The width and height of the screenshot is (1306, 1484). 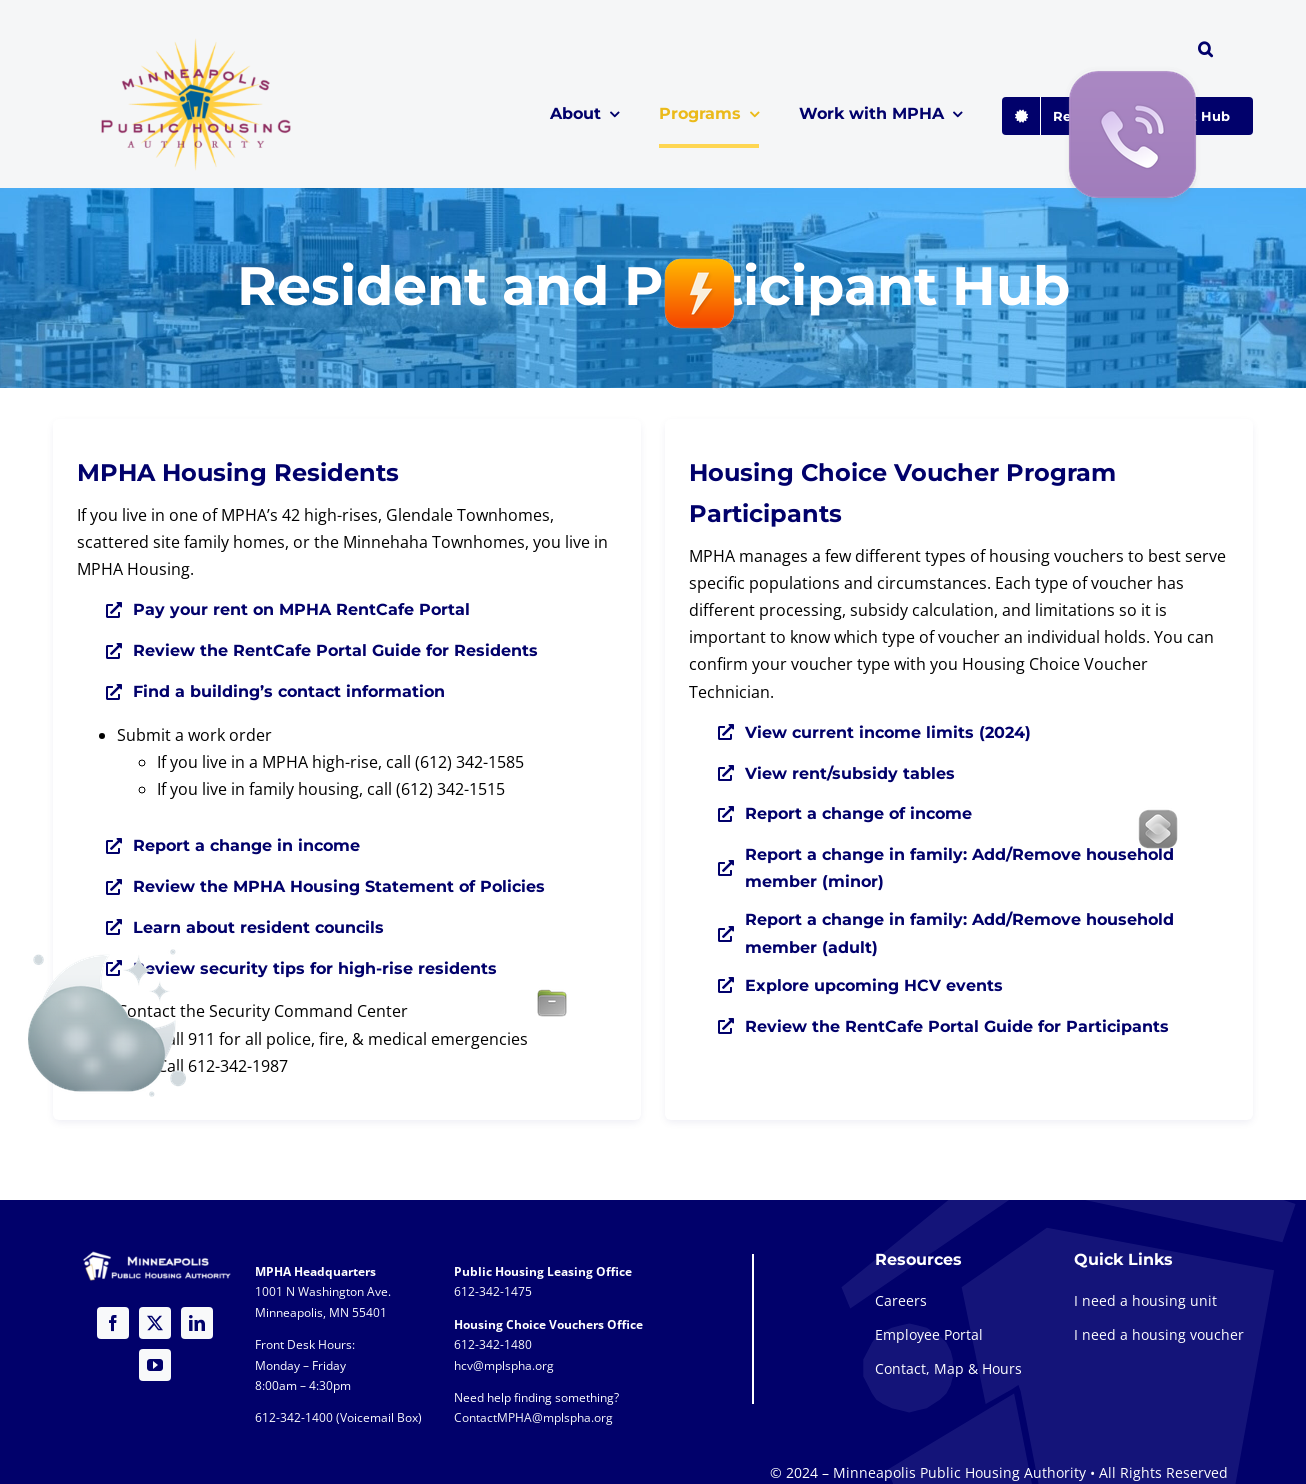 What do you see at coordinates (1132, 134) in the screenshot?
I see `open viber messaging app` at bounding box center [1132, 134].